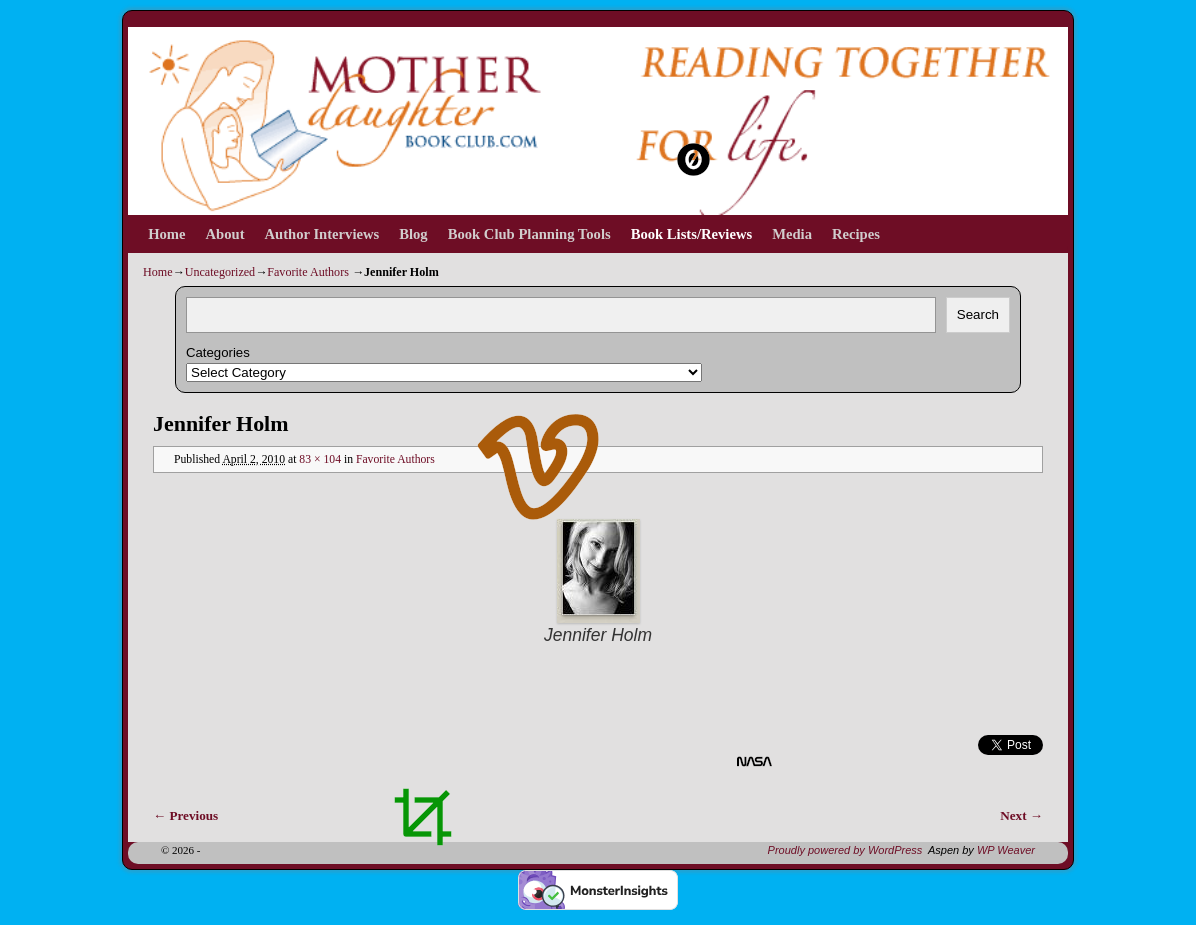 The width and height of the screenshot is (1196, 925). Describe the element at coordinates (541, 465) in the screenshot. I see `open vimeo app` at that location.